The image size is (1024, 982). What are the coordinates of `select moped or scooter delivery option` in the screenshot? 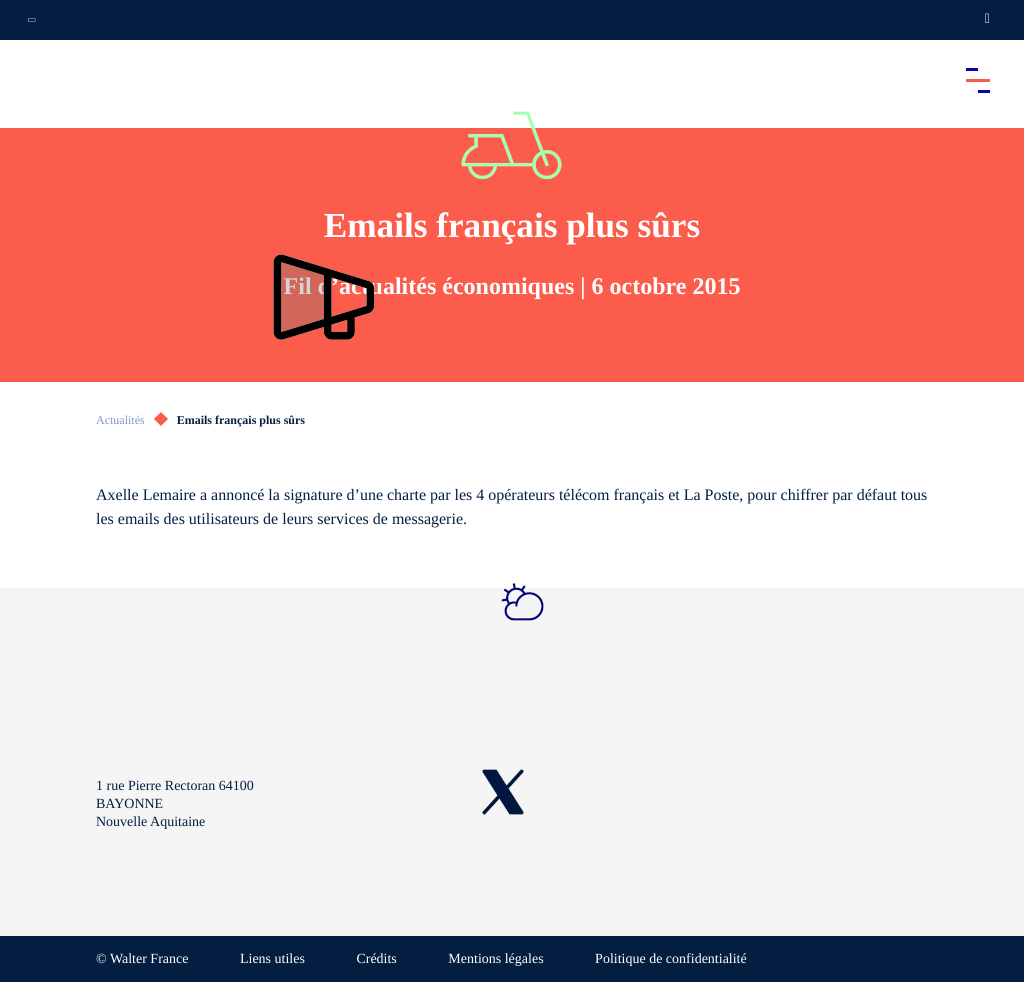 It's located at (511, 148).